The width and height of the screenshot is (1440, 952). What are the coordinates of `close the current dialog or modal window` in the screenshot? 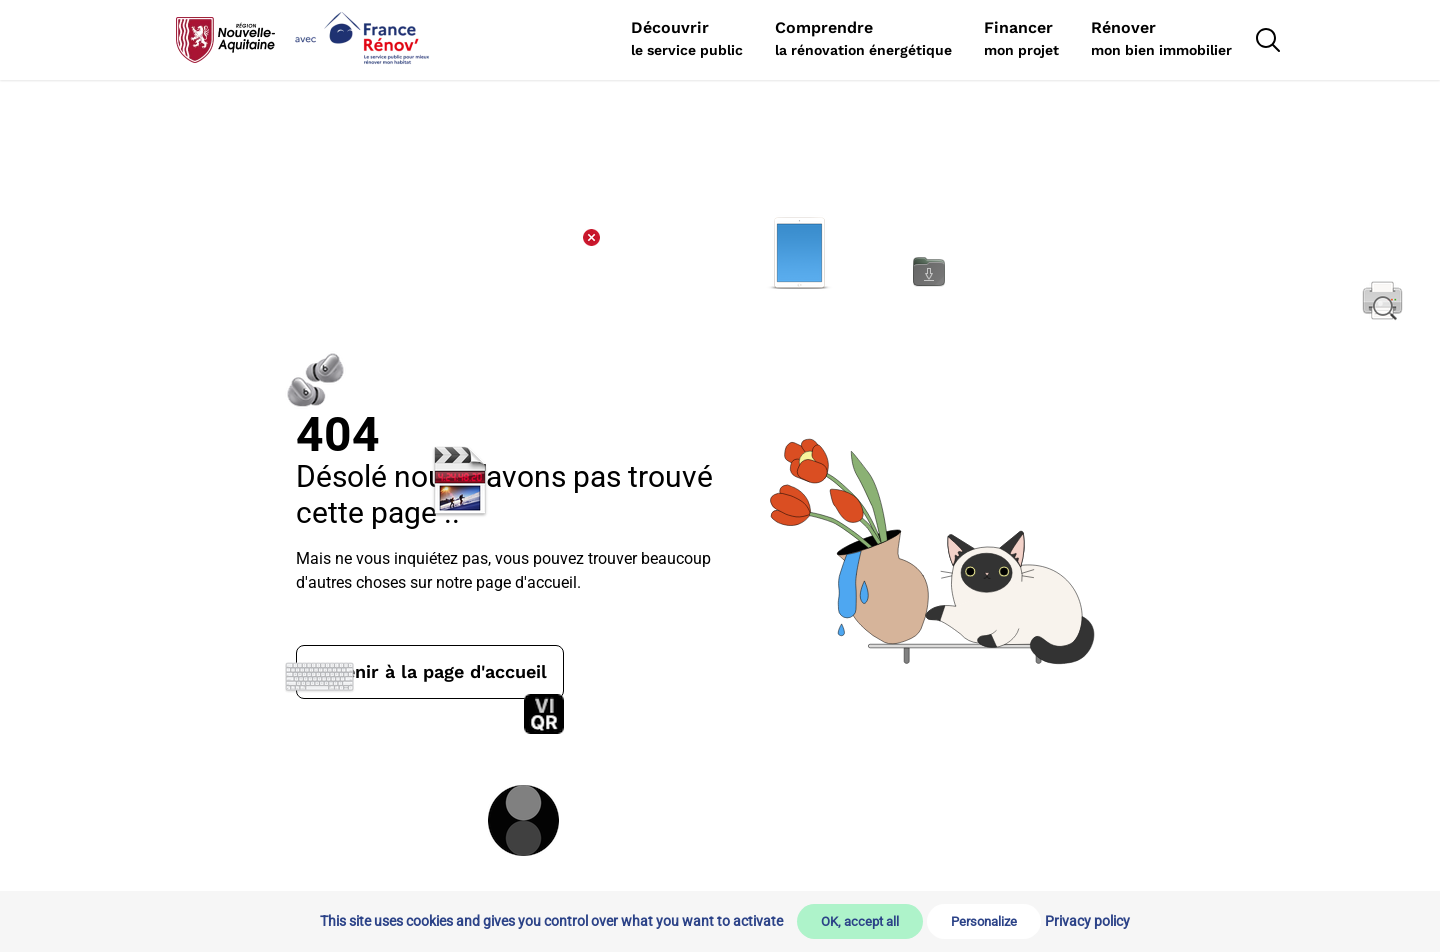 It's located at (591, 237).